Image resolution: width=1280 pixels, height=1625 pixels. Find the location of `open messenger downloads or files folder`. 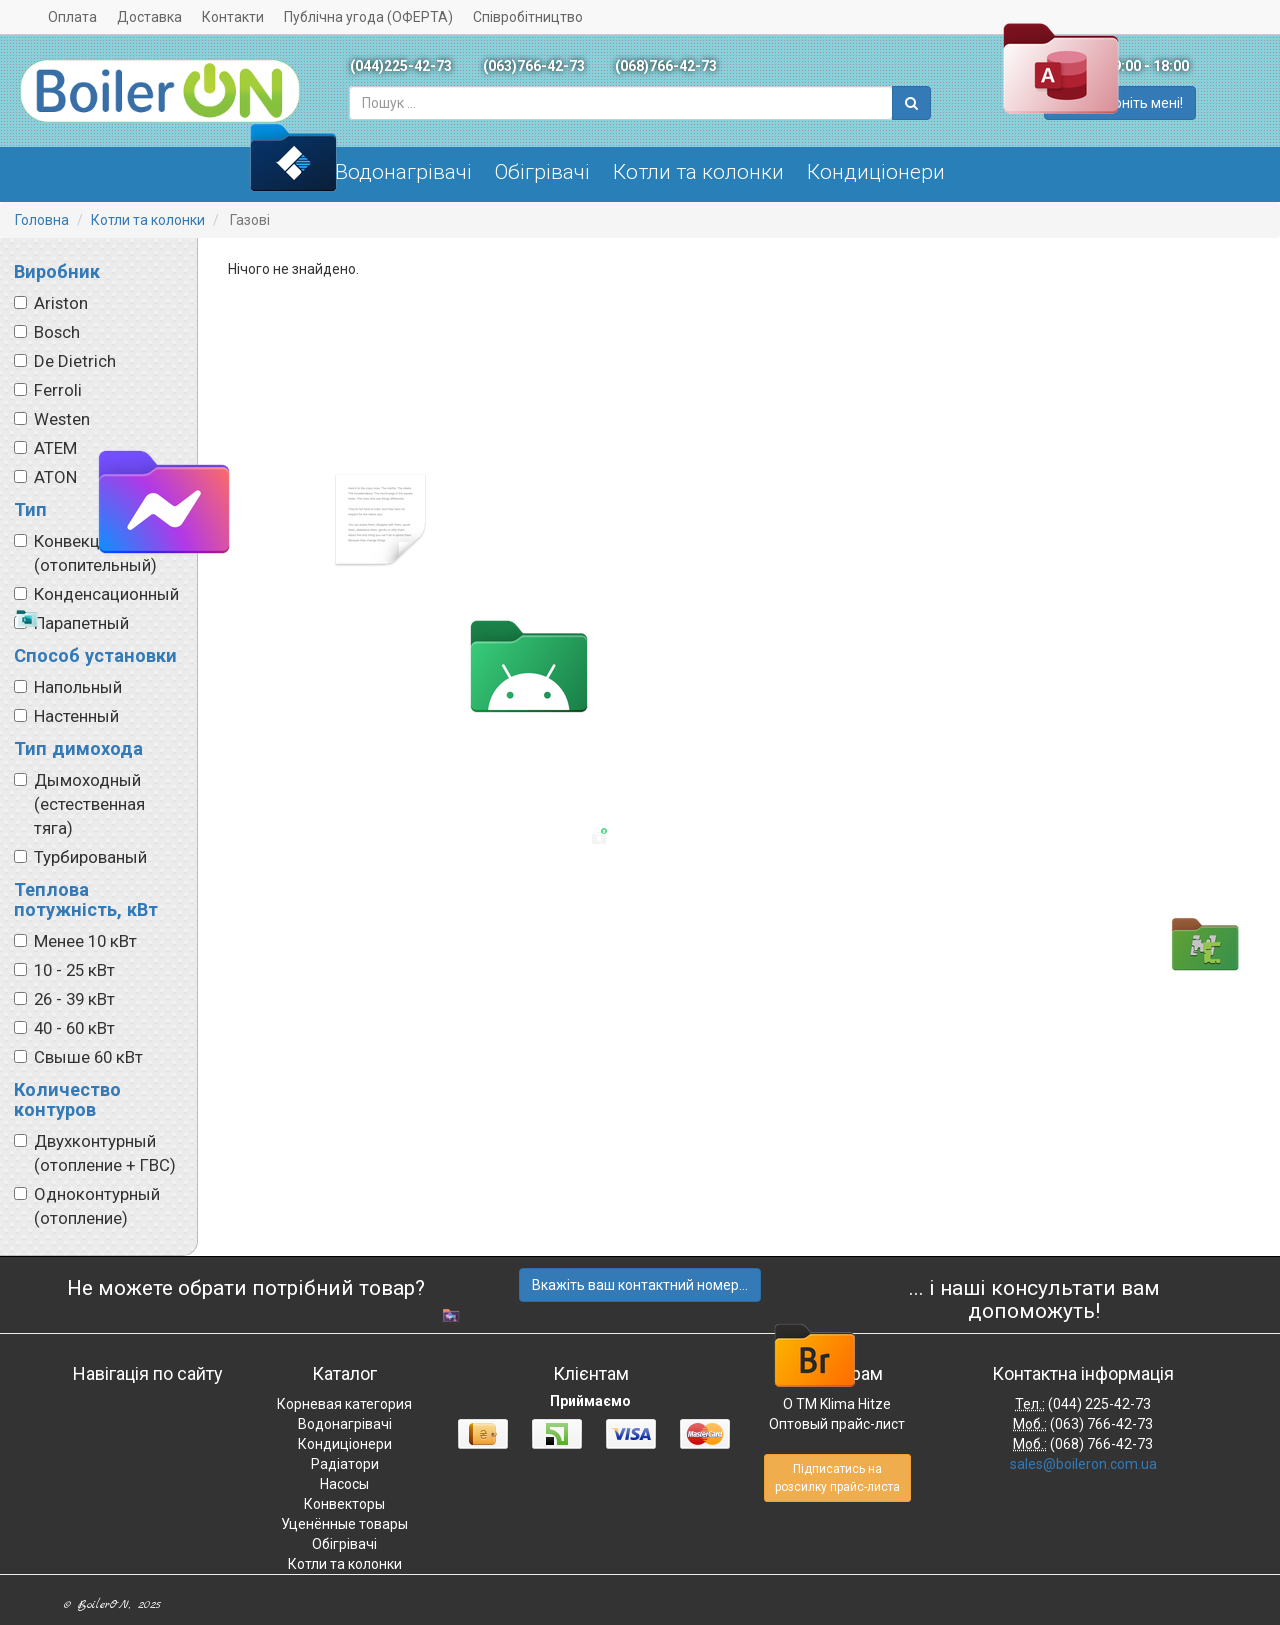

open messenger downloads or files folder is located at coordinates (163, 505).